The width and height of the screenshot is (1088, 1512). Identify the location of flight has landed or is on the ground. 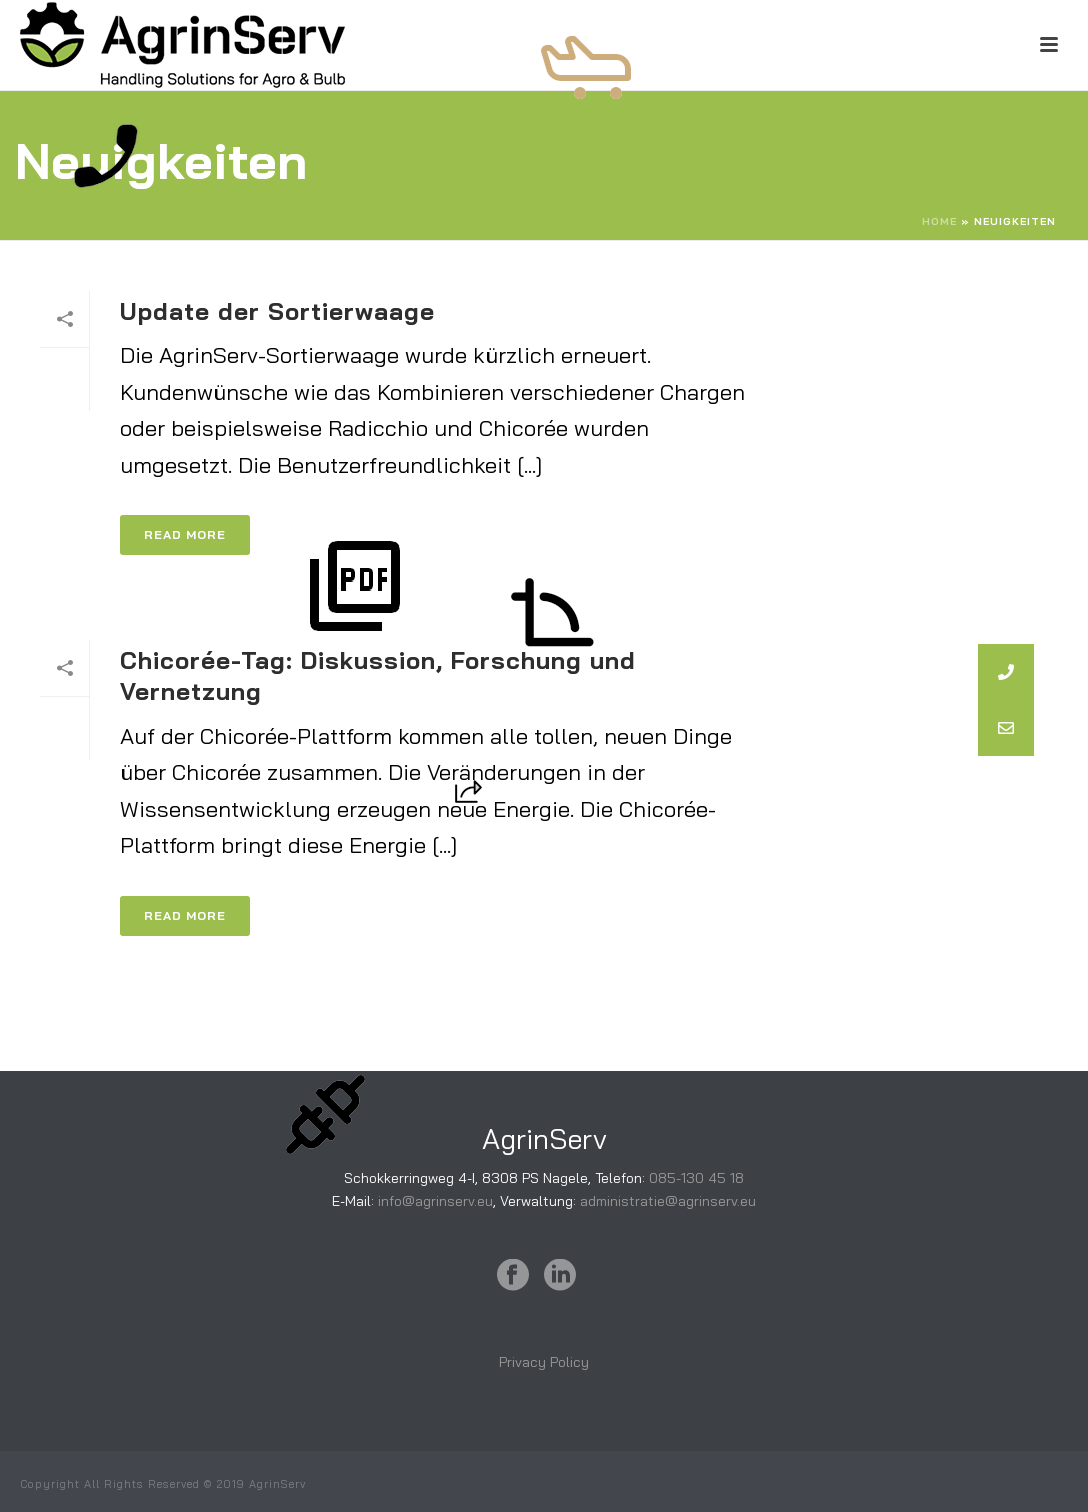
(586, 66).